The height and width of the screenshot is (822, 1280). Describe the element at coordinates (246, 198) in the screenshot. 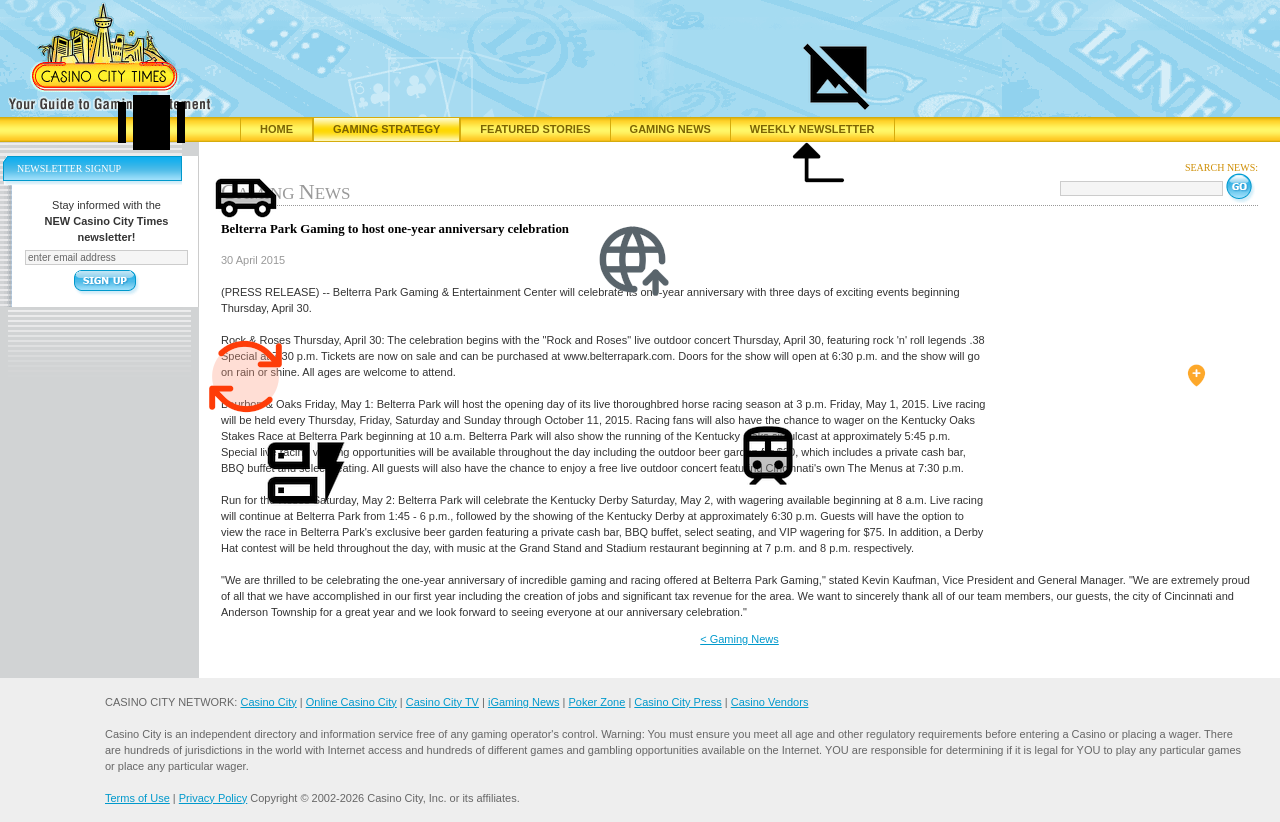

I see `access airport shuttle services` at that location.